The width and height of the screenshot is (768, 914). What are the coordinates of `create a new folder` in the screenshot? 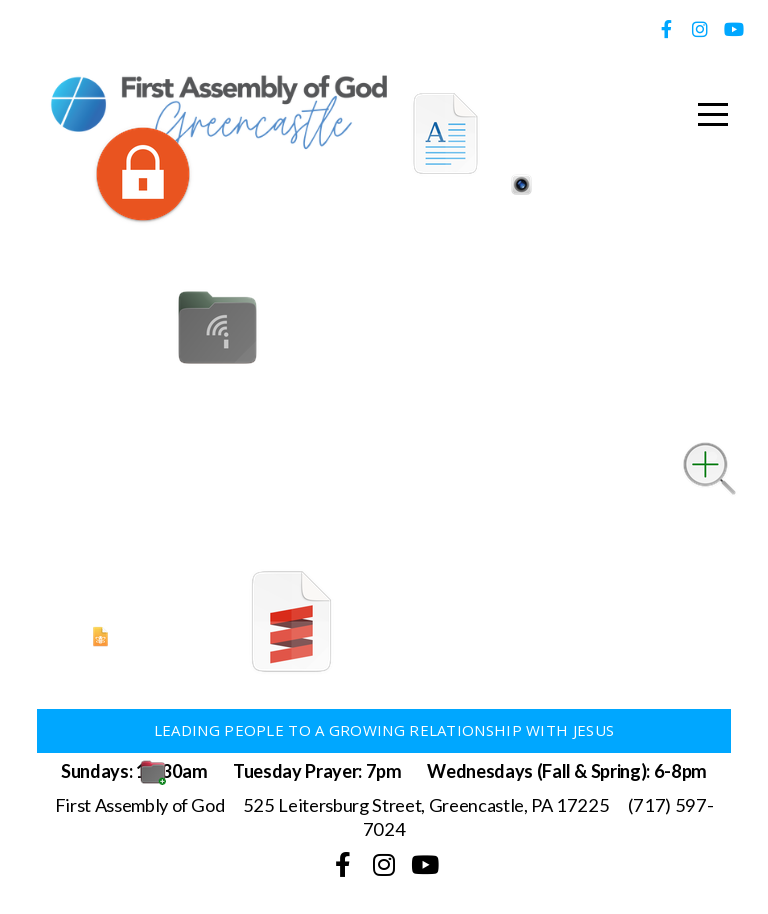 It's located at (153, 772).